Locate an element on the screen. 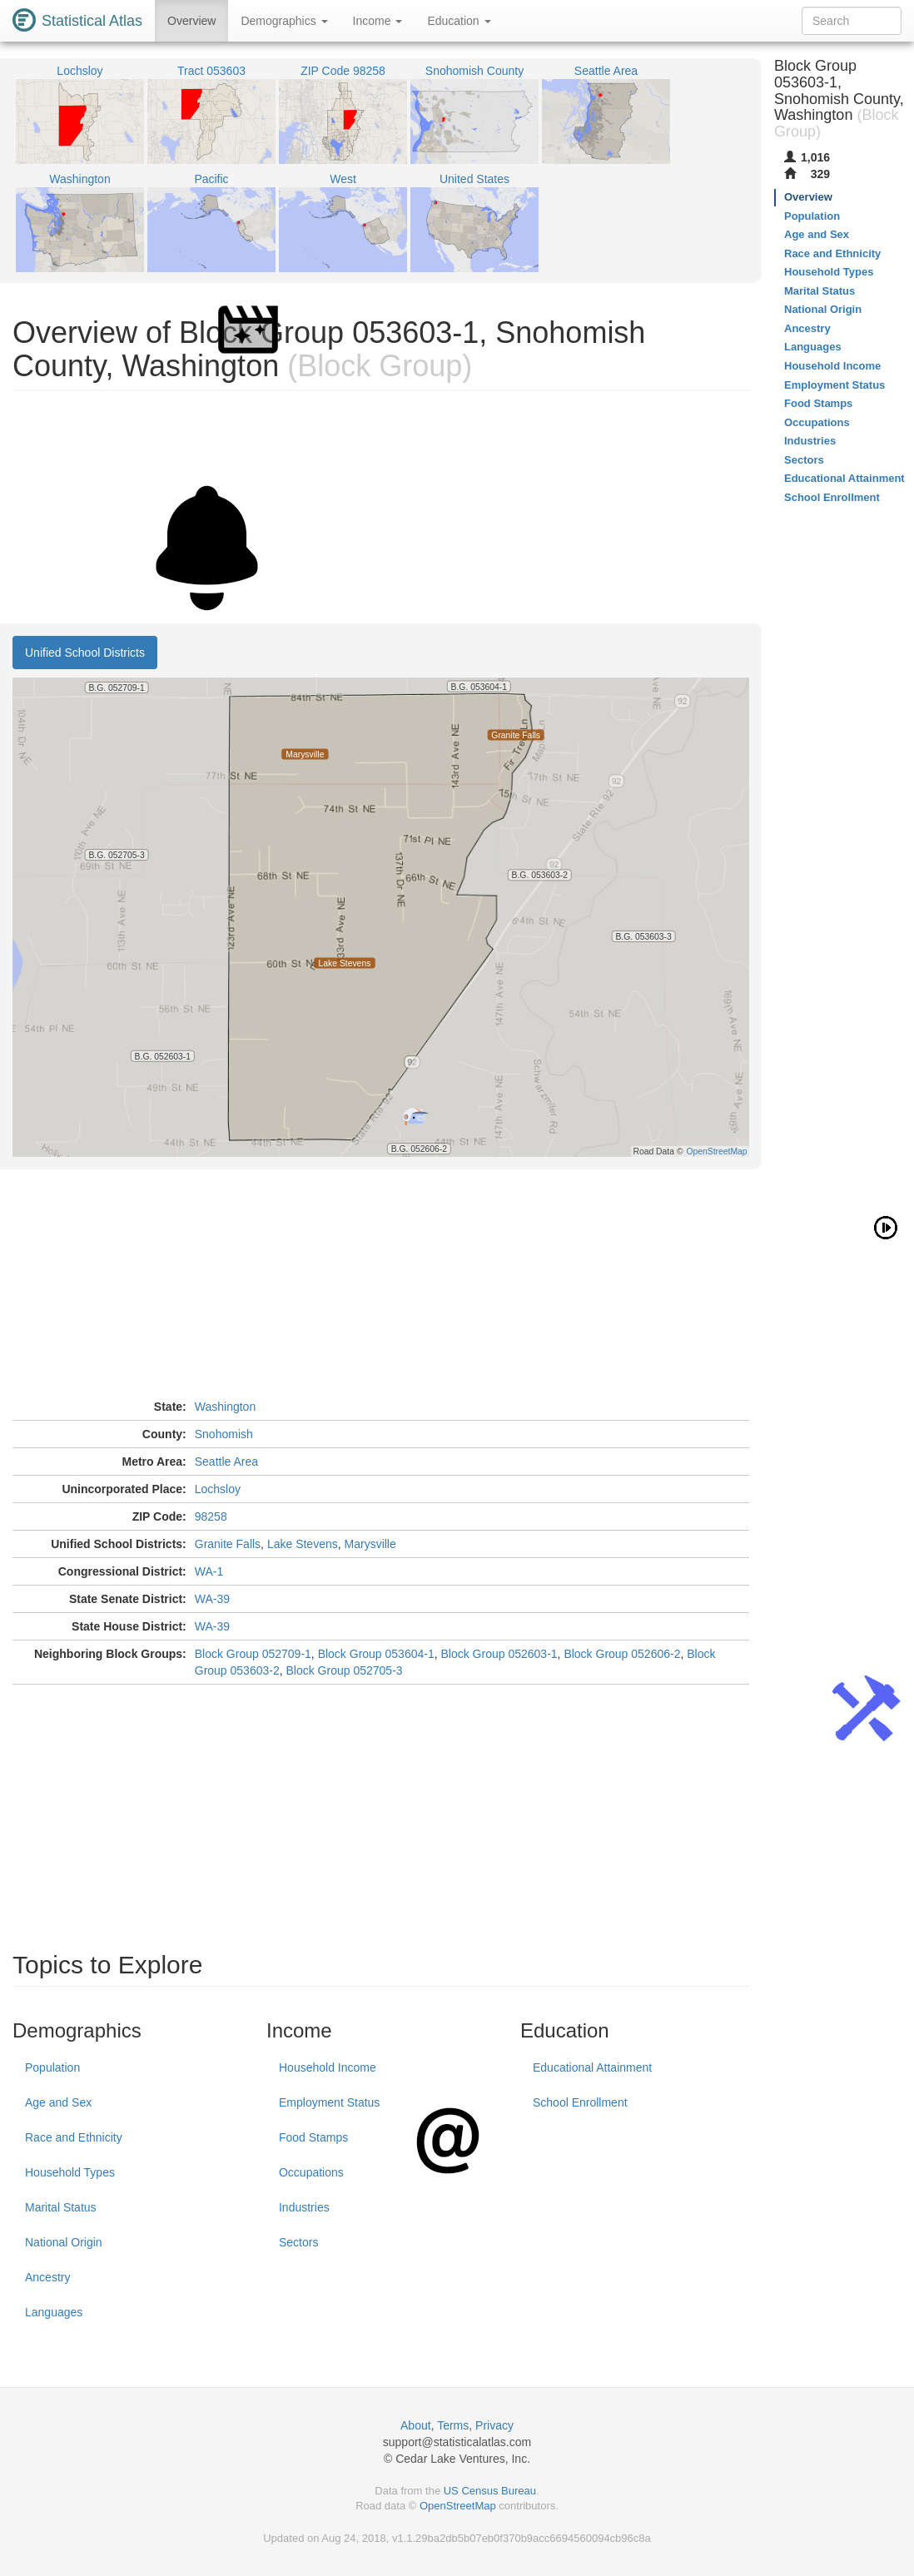 This screenshot has width=914, height=2576. apply filters or effects to a video is located at coordinates (248, 330).